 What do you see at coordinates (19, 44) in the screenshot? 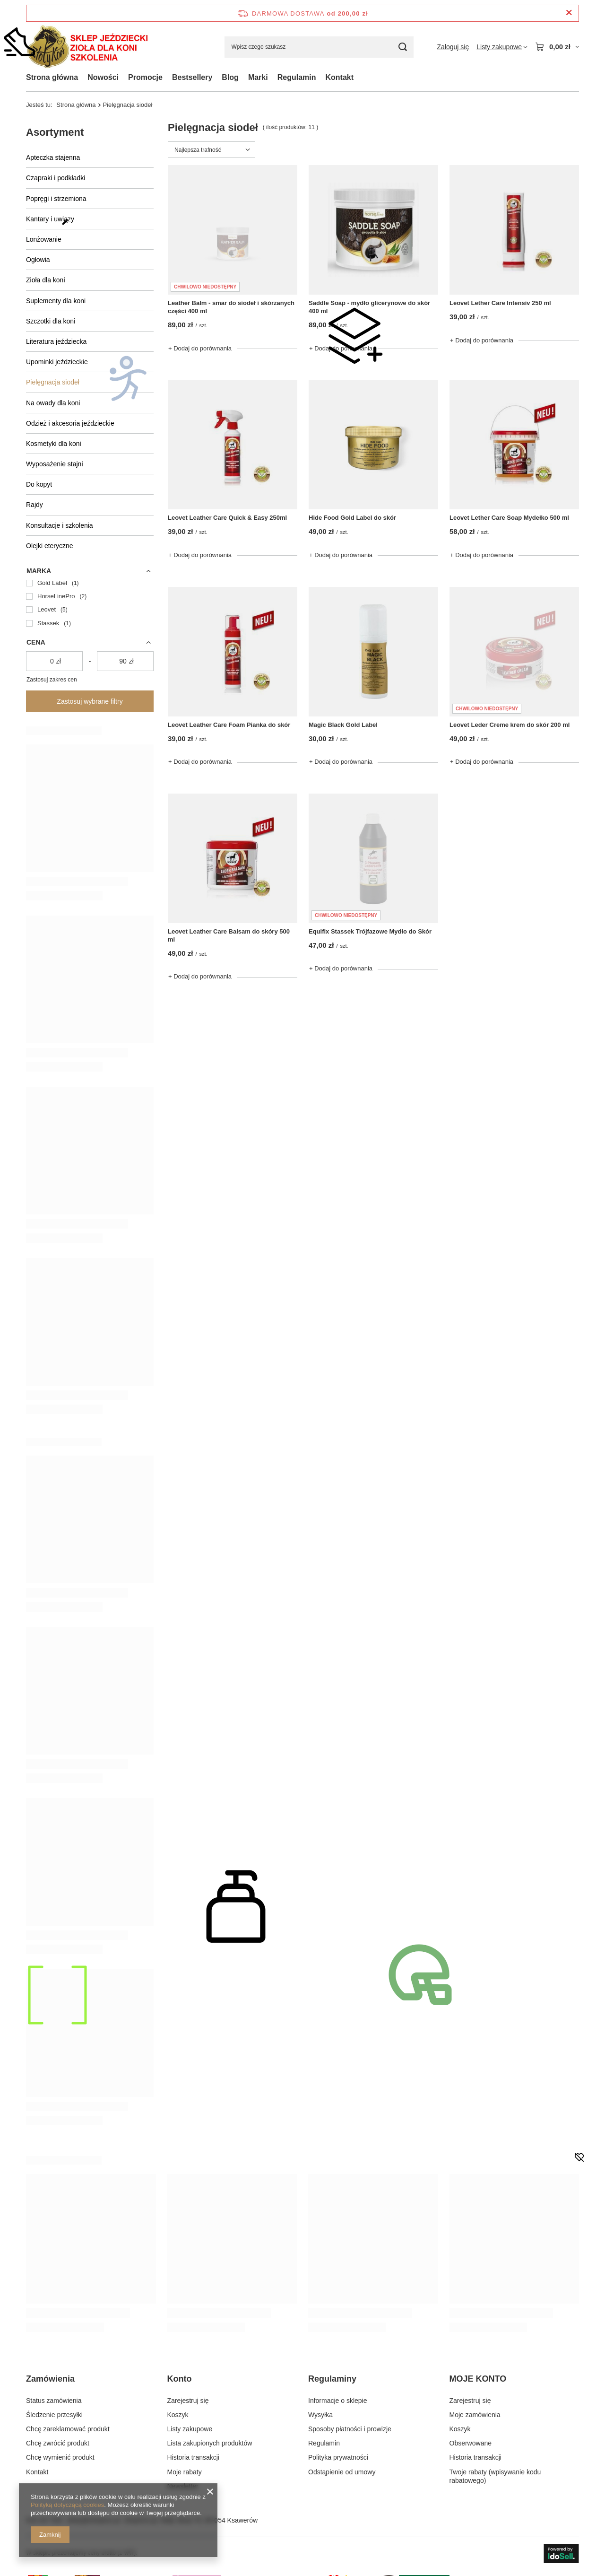
I see `start a running or fitness activity` at bounding box center [19, 44].